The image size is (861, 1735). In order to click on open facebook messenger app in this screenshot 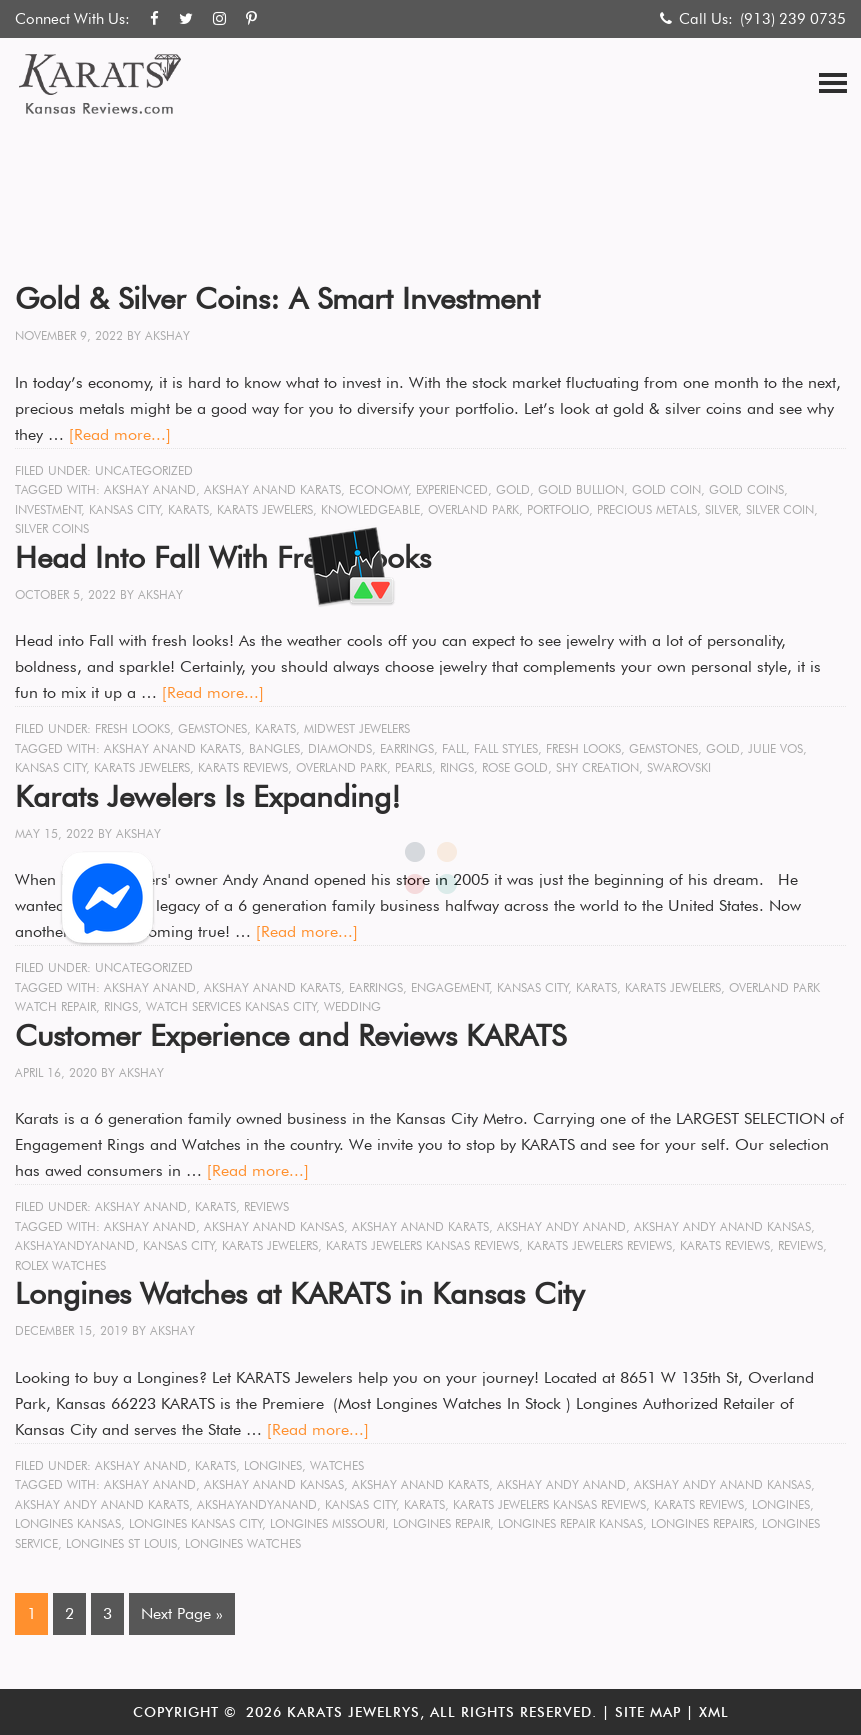, I will do `click(107, 897)`.